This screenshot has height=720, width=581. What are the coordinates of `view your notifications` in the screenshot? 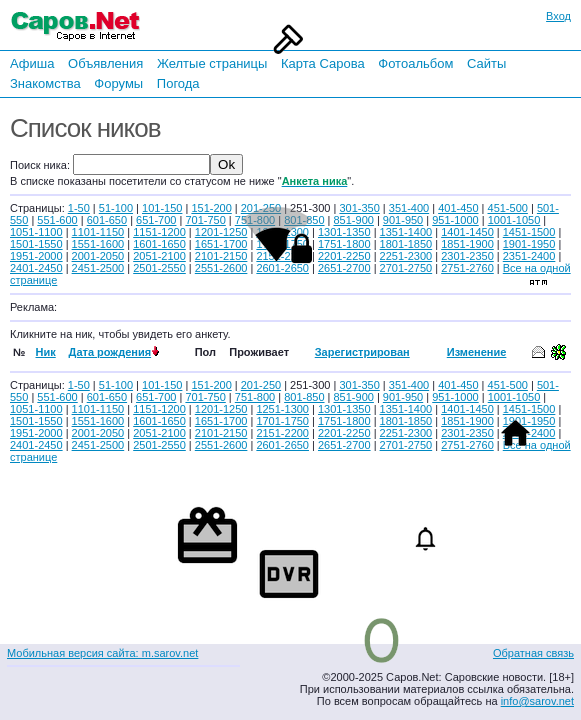 It's located at (425, 538).